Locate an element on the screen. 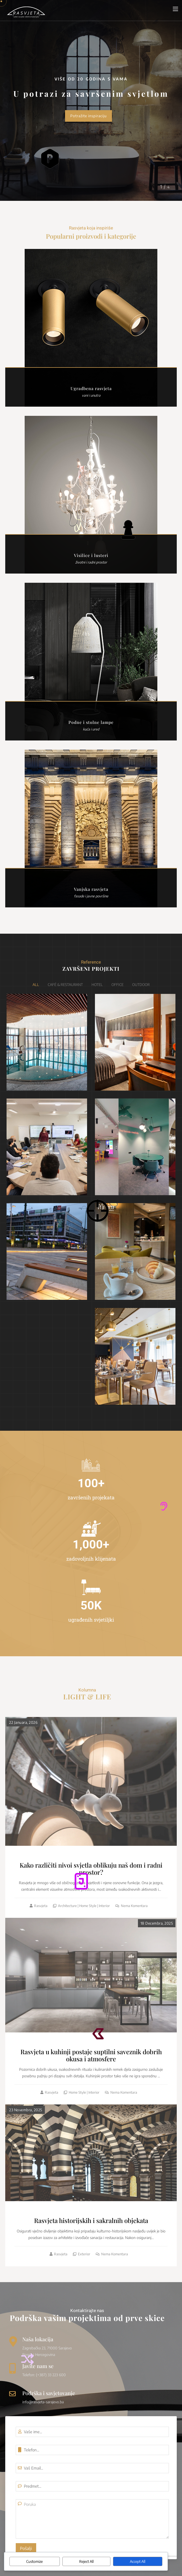 This screenshot has height=2576, width=182. navigate to previous item is located at coordinates (98, 2034).